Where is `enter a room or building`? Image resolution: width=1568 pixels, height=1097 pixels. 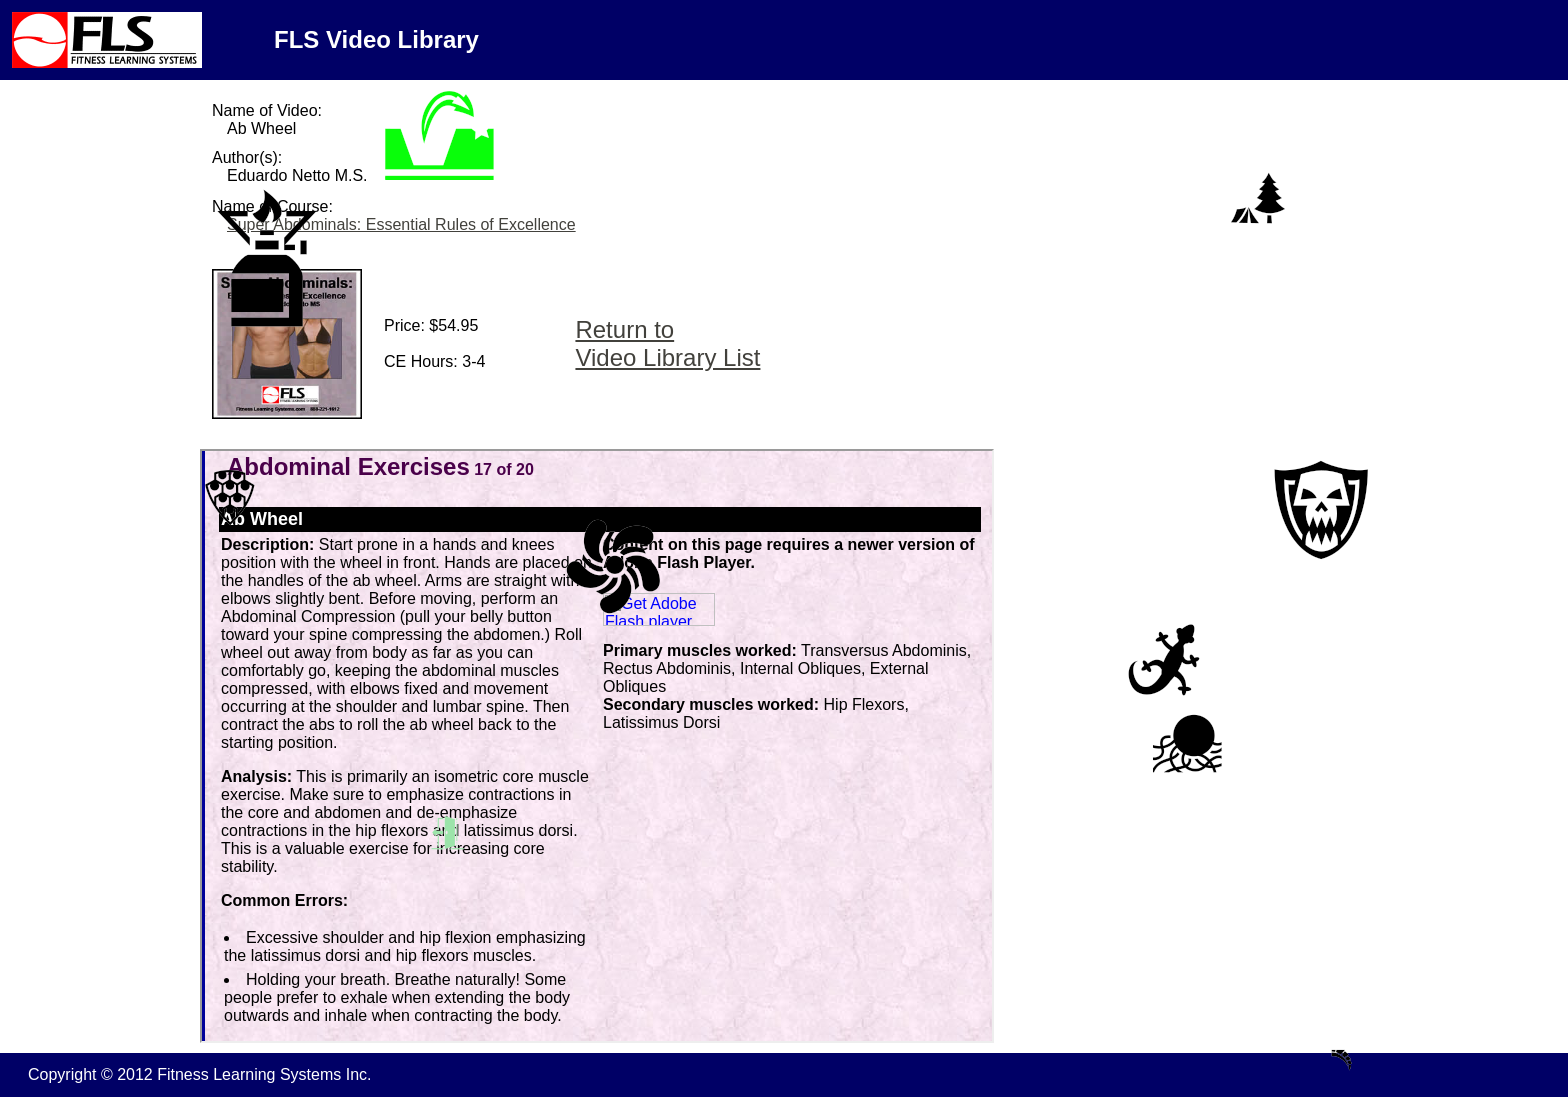
enter a room or building is located at coordinates (447, 832).